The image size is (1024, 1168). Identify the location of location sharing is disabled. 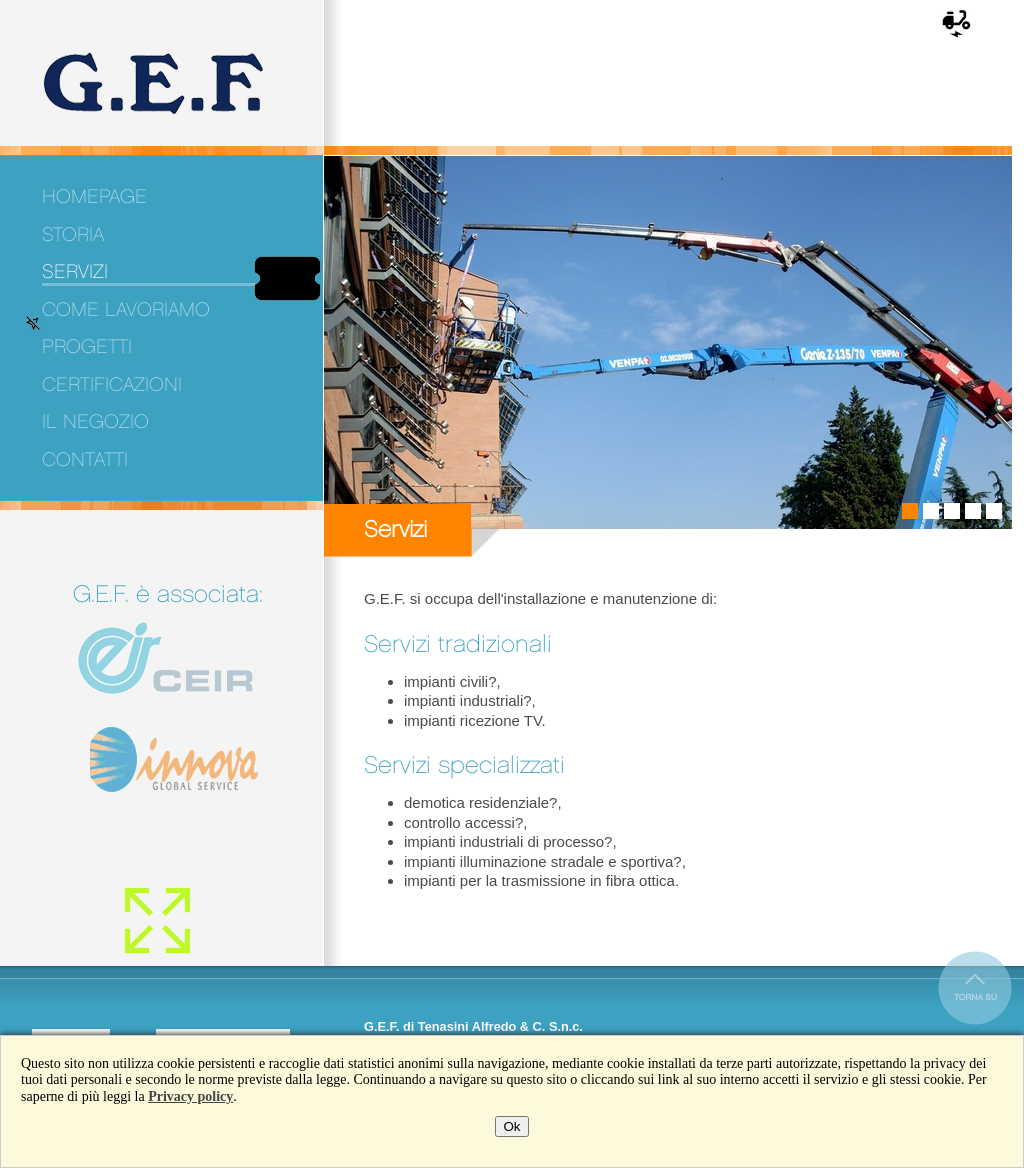
(32, 323).